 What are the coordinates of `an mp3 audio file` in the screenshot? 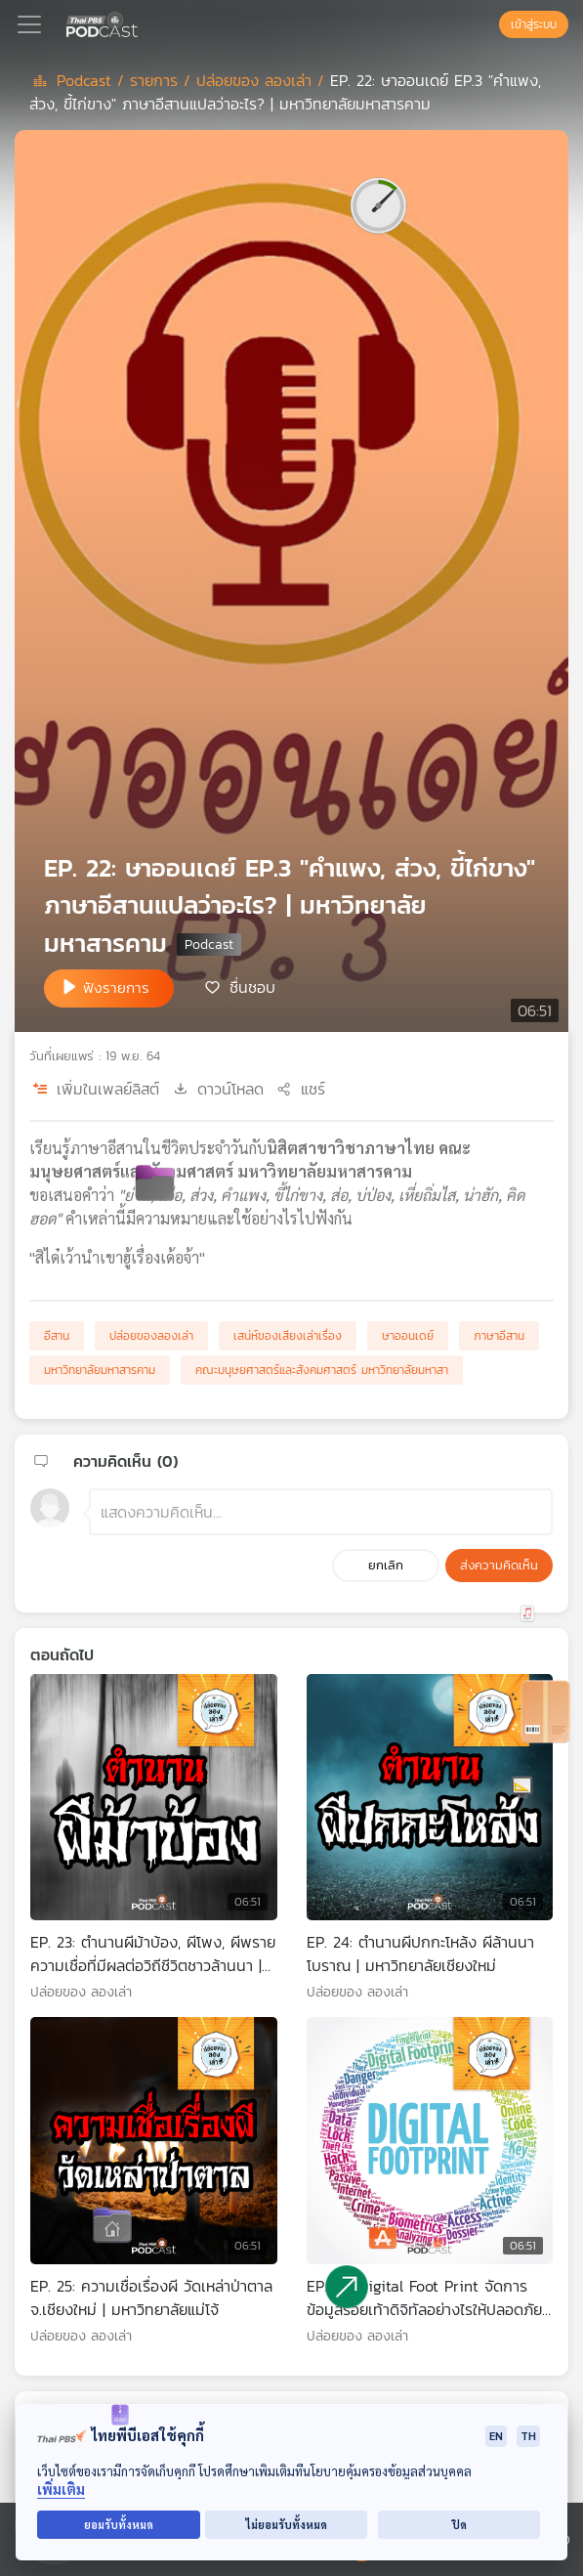 It's located at (527, 1613).